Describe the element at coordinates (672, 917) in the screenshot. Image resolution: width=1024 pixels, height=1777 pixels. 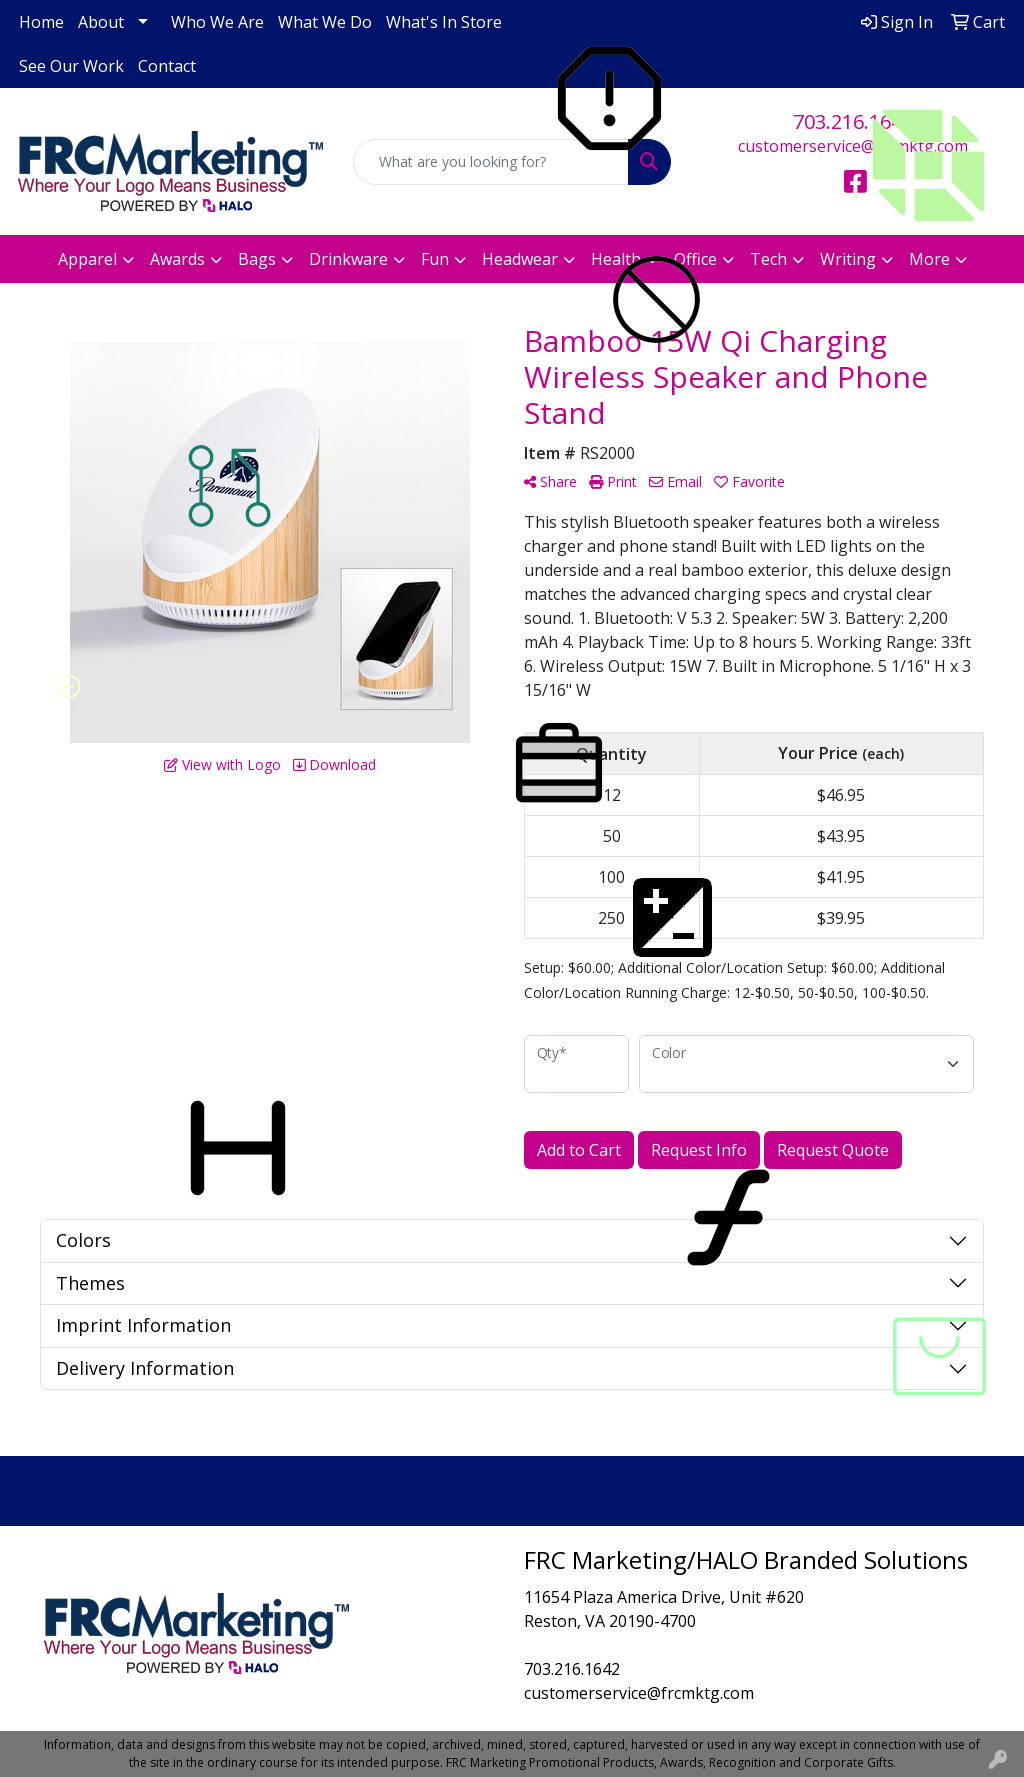
I see `adjust camera ISO sensitivity settings` at that location.